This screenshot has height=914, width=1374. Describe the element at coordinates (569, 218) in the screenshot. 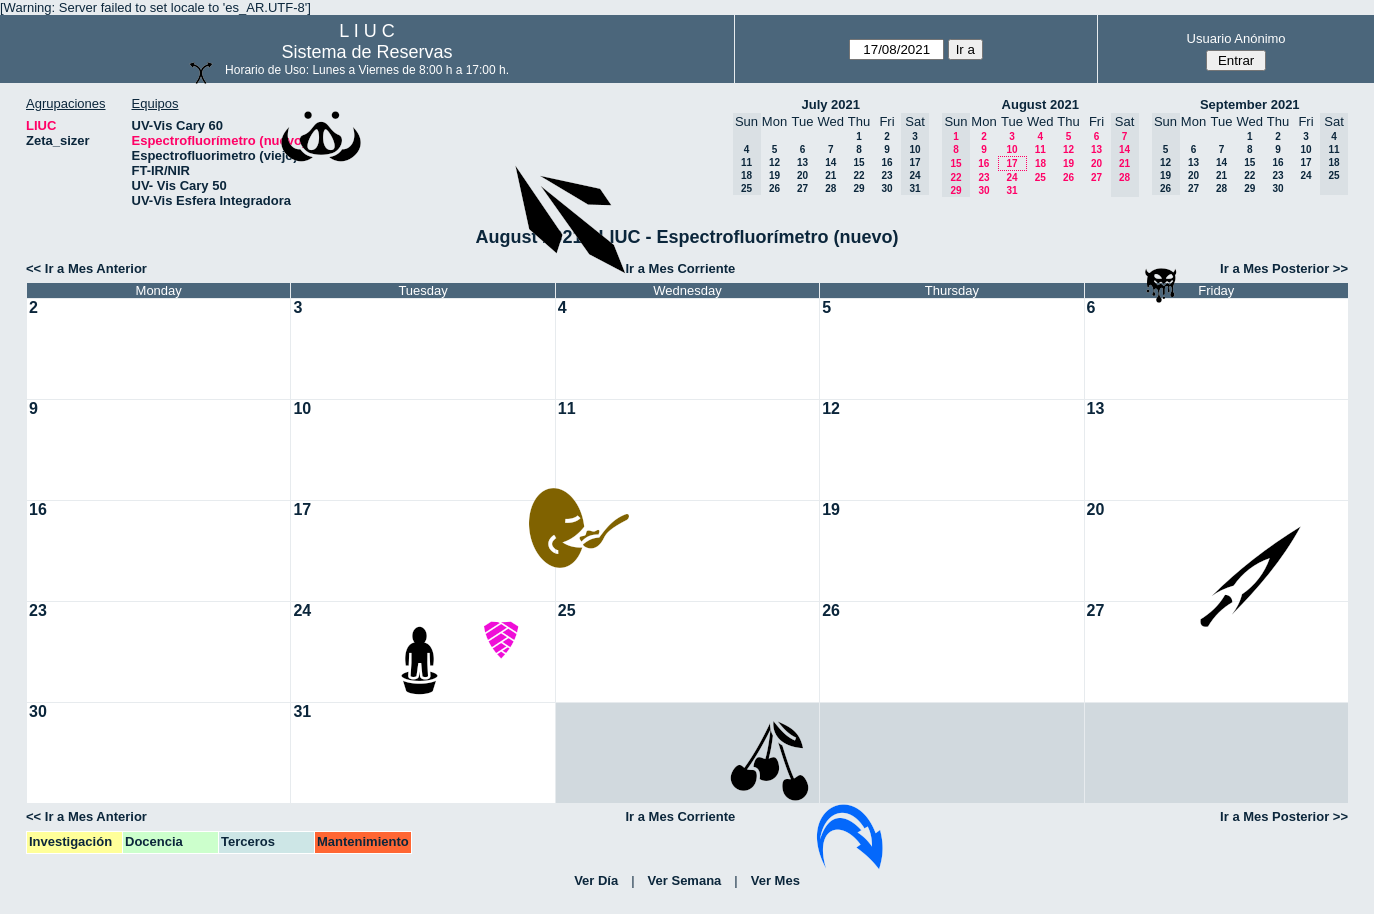

I see `collect or earn gems in a game` at that location.